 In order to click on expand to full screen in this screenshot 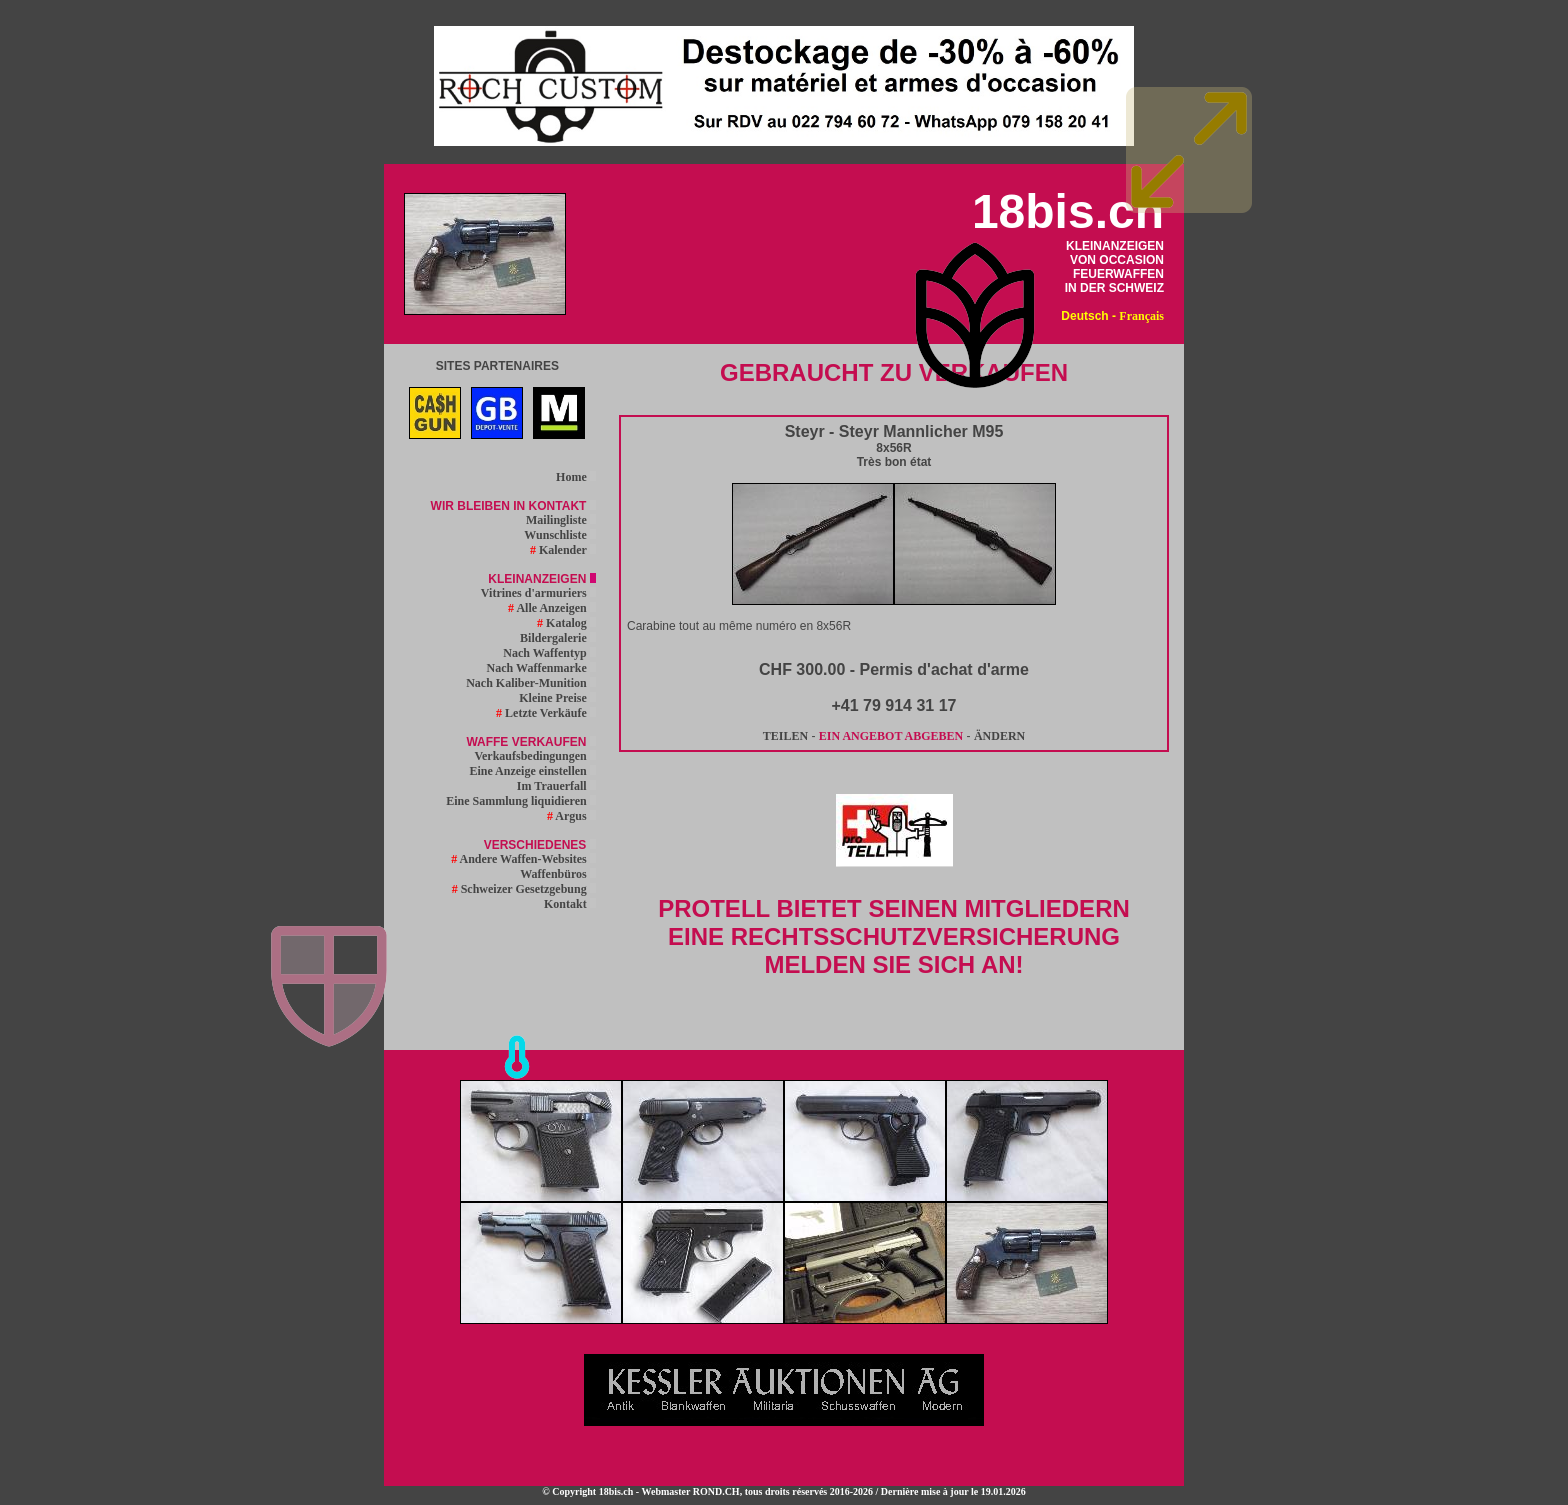, I will do `click(1189, 150)`.